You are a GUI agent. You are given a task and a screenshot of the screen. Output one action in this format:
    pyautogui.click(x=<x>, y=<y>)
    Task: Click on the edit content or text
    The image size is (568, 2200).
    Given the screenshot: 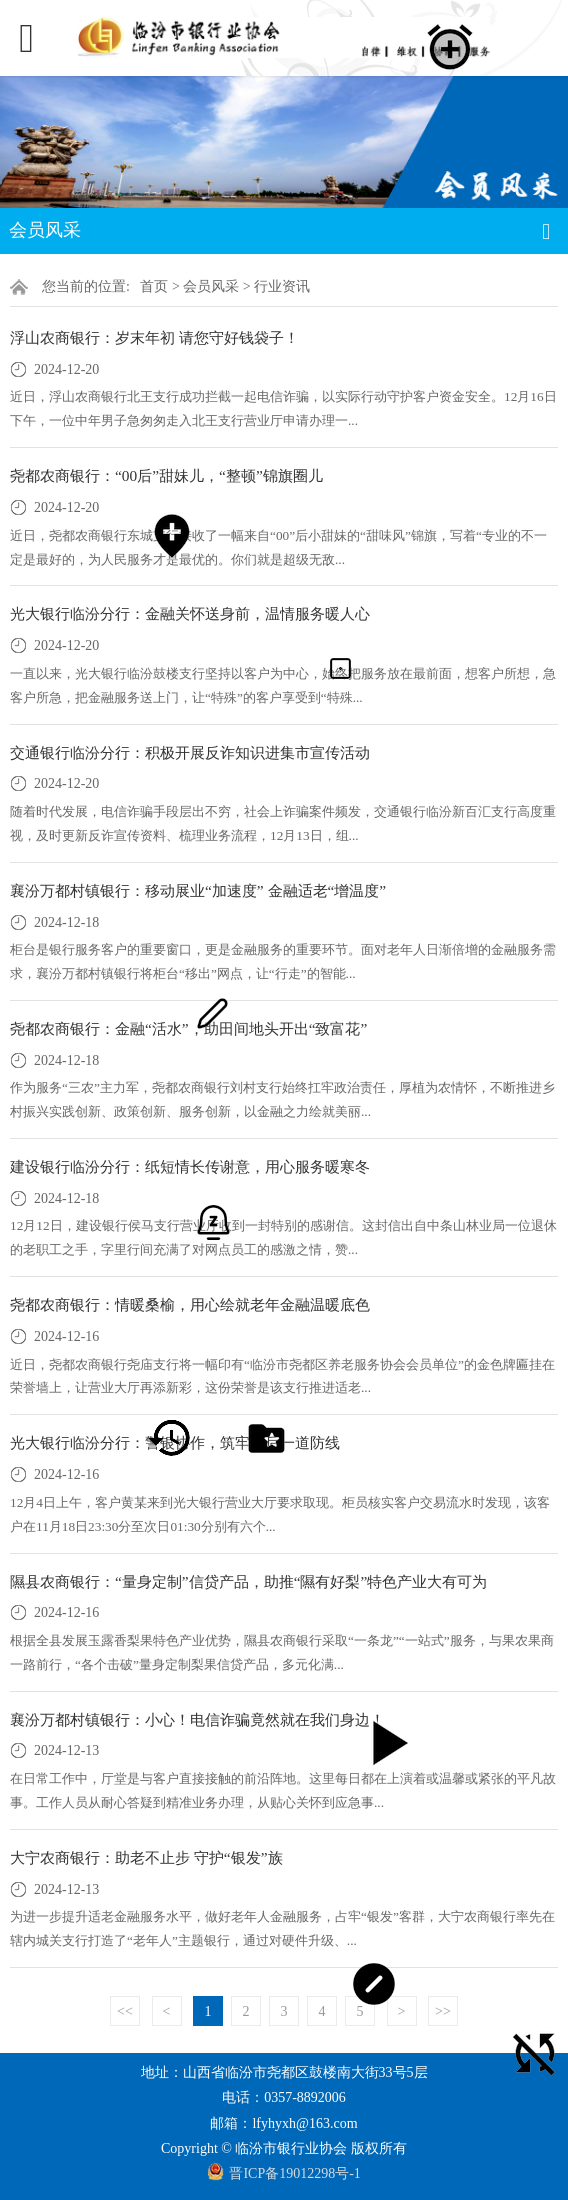 What is the action you would take?
    pyautogui.click(x=212, y=1013)
    